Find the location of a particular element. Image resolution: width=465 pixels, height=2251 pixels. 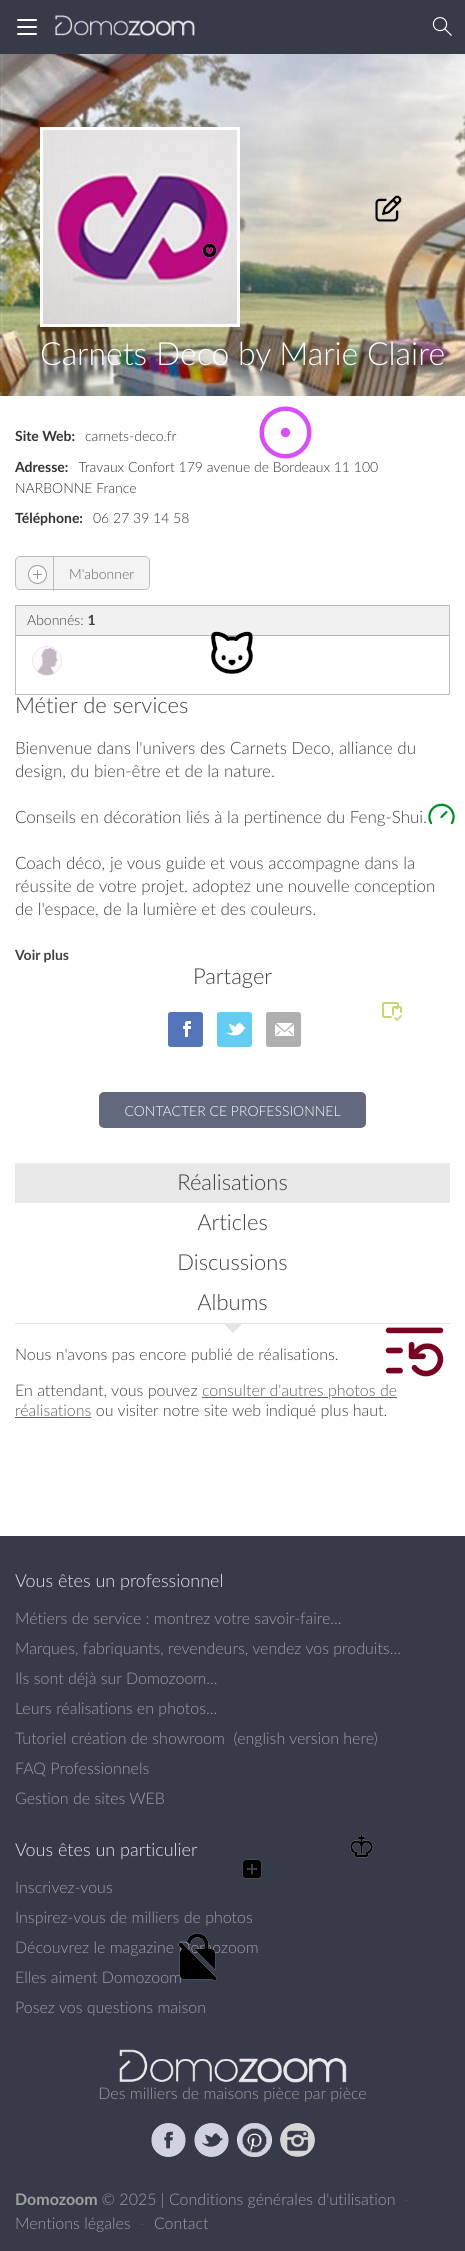

indicates connection is not encrypted or secure is located at coordinates (197, 1957).